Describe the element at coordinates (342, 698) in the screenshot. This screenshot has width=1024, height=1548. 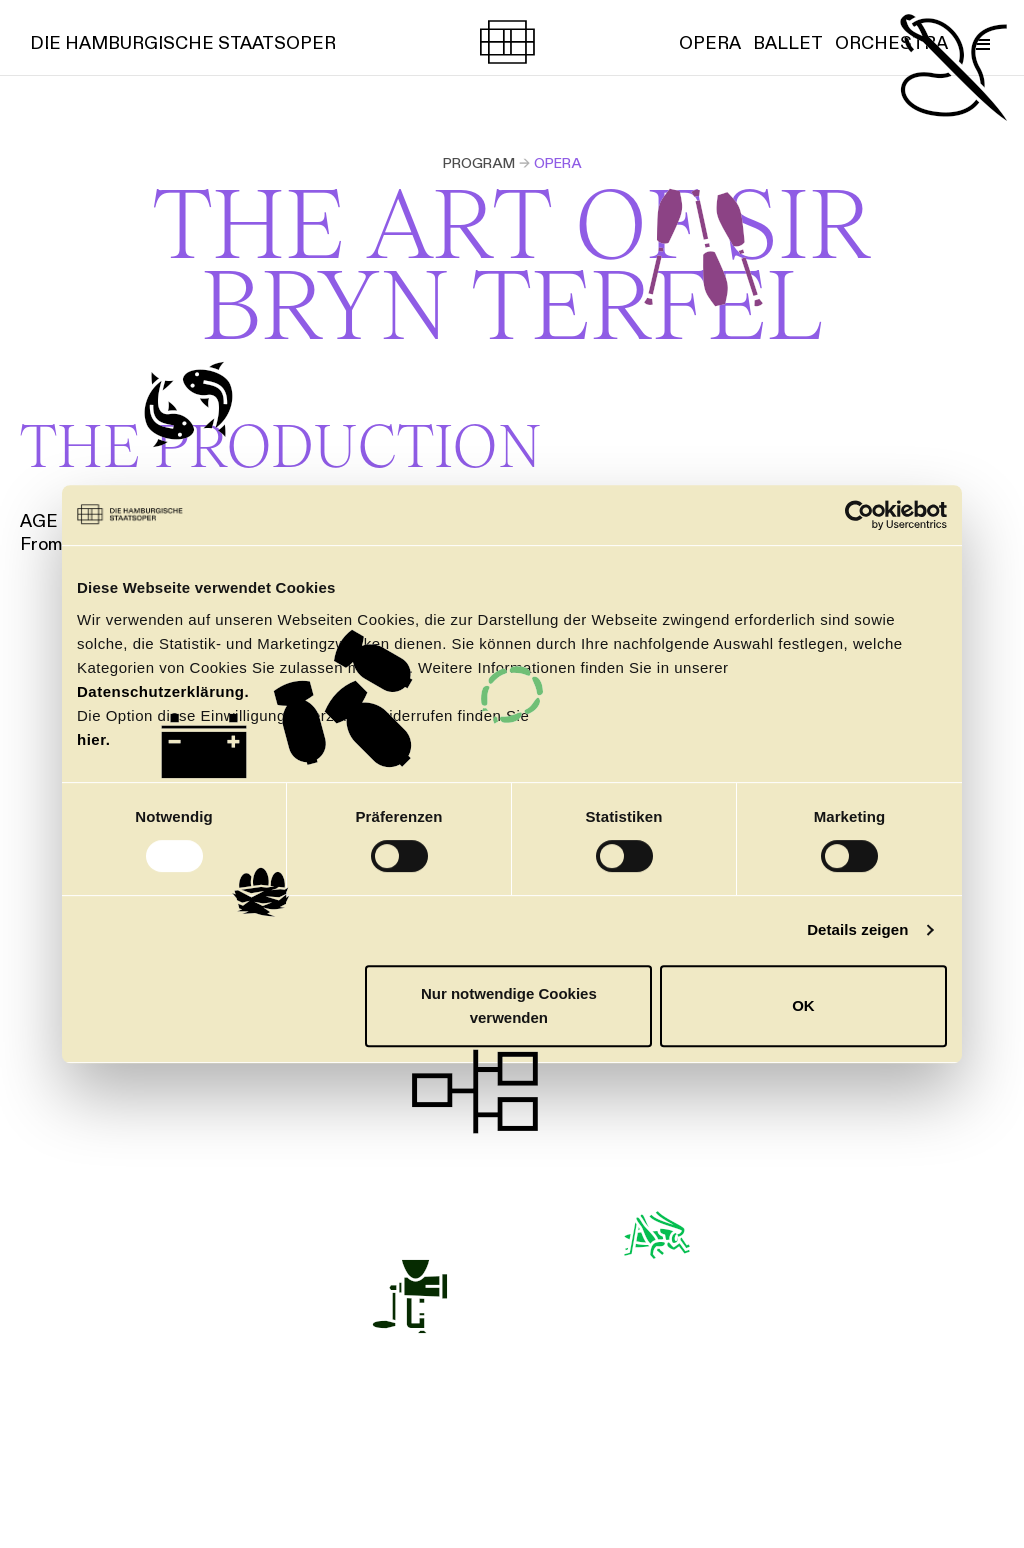
I see `initiate an airstrike or bombing attack in-game` at that location.